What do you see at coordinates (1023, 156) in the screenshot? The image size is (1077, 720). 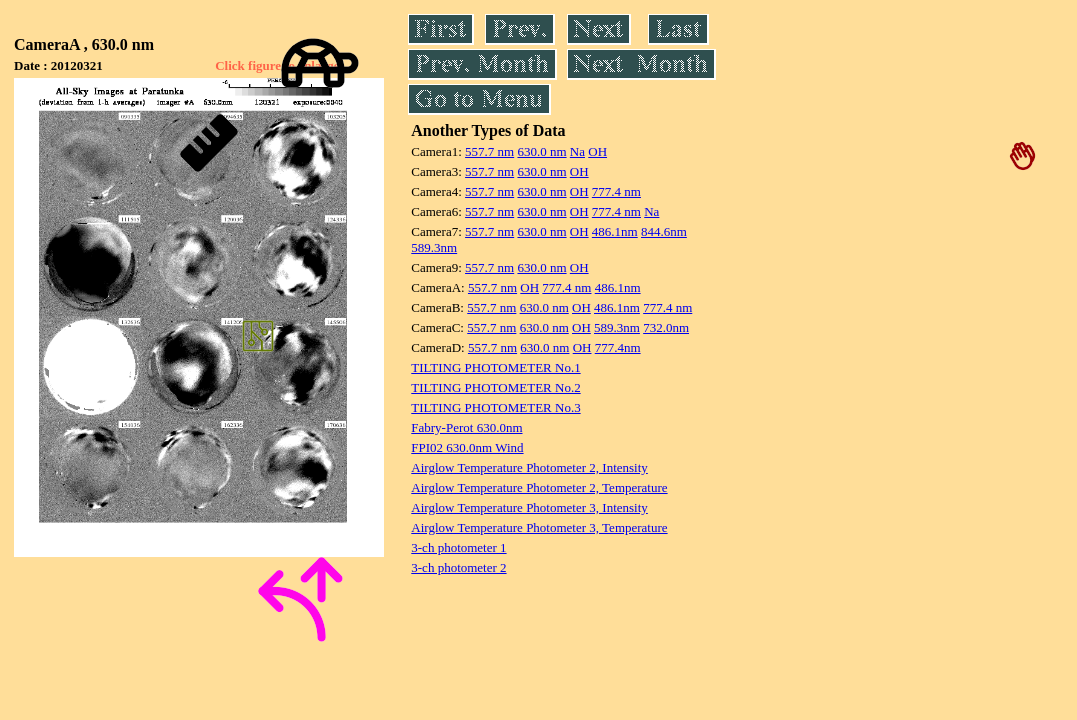 I see `give applause or show appreciation` at bounding box center [1023, 156].